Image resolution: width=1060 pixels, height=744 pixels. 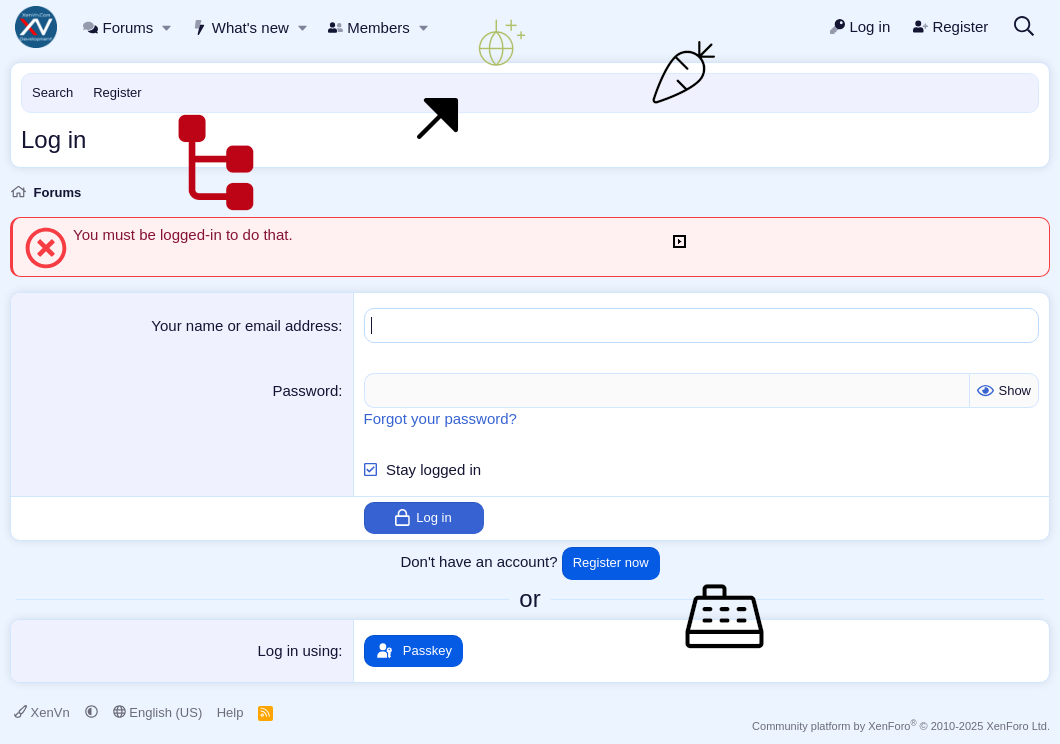 What do you see at coordinates (437, 118) in the screenshot?
I see `open link in a new tab or window` at bounding box center [437, 118].